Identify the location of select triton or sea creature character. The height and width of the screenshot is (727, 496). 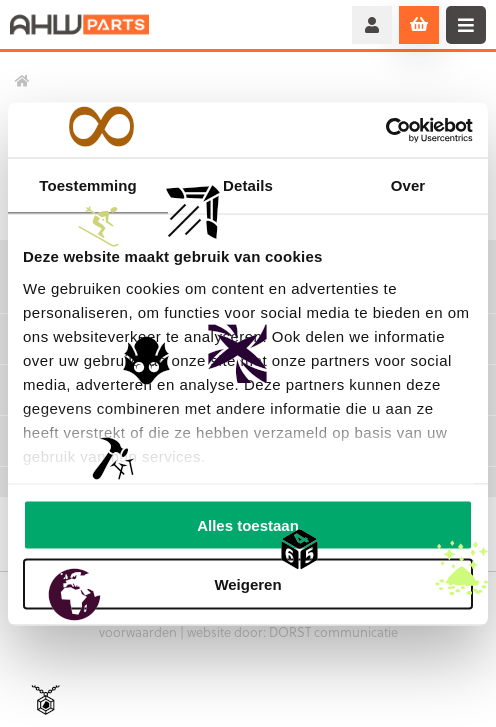
(146, 360).